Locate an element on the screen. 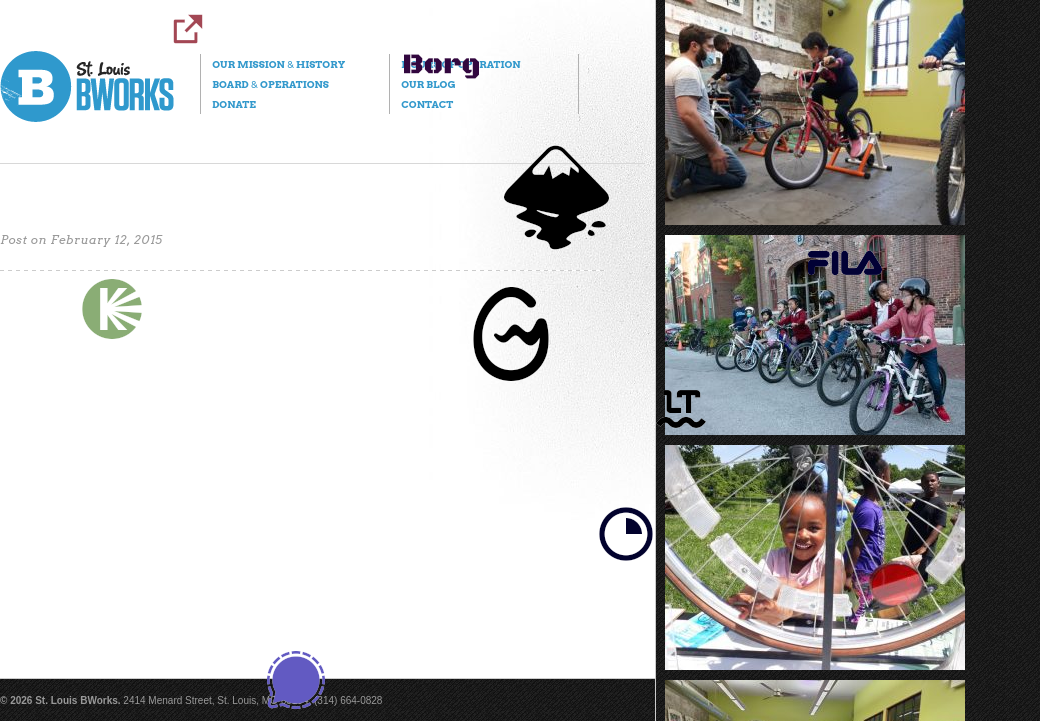  open wegame gaming platform is located at coordinates (511, 334).